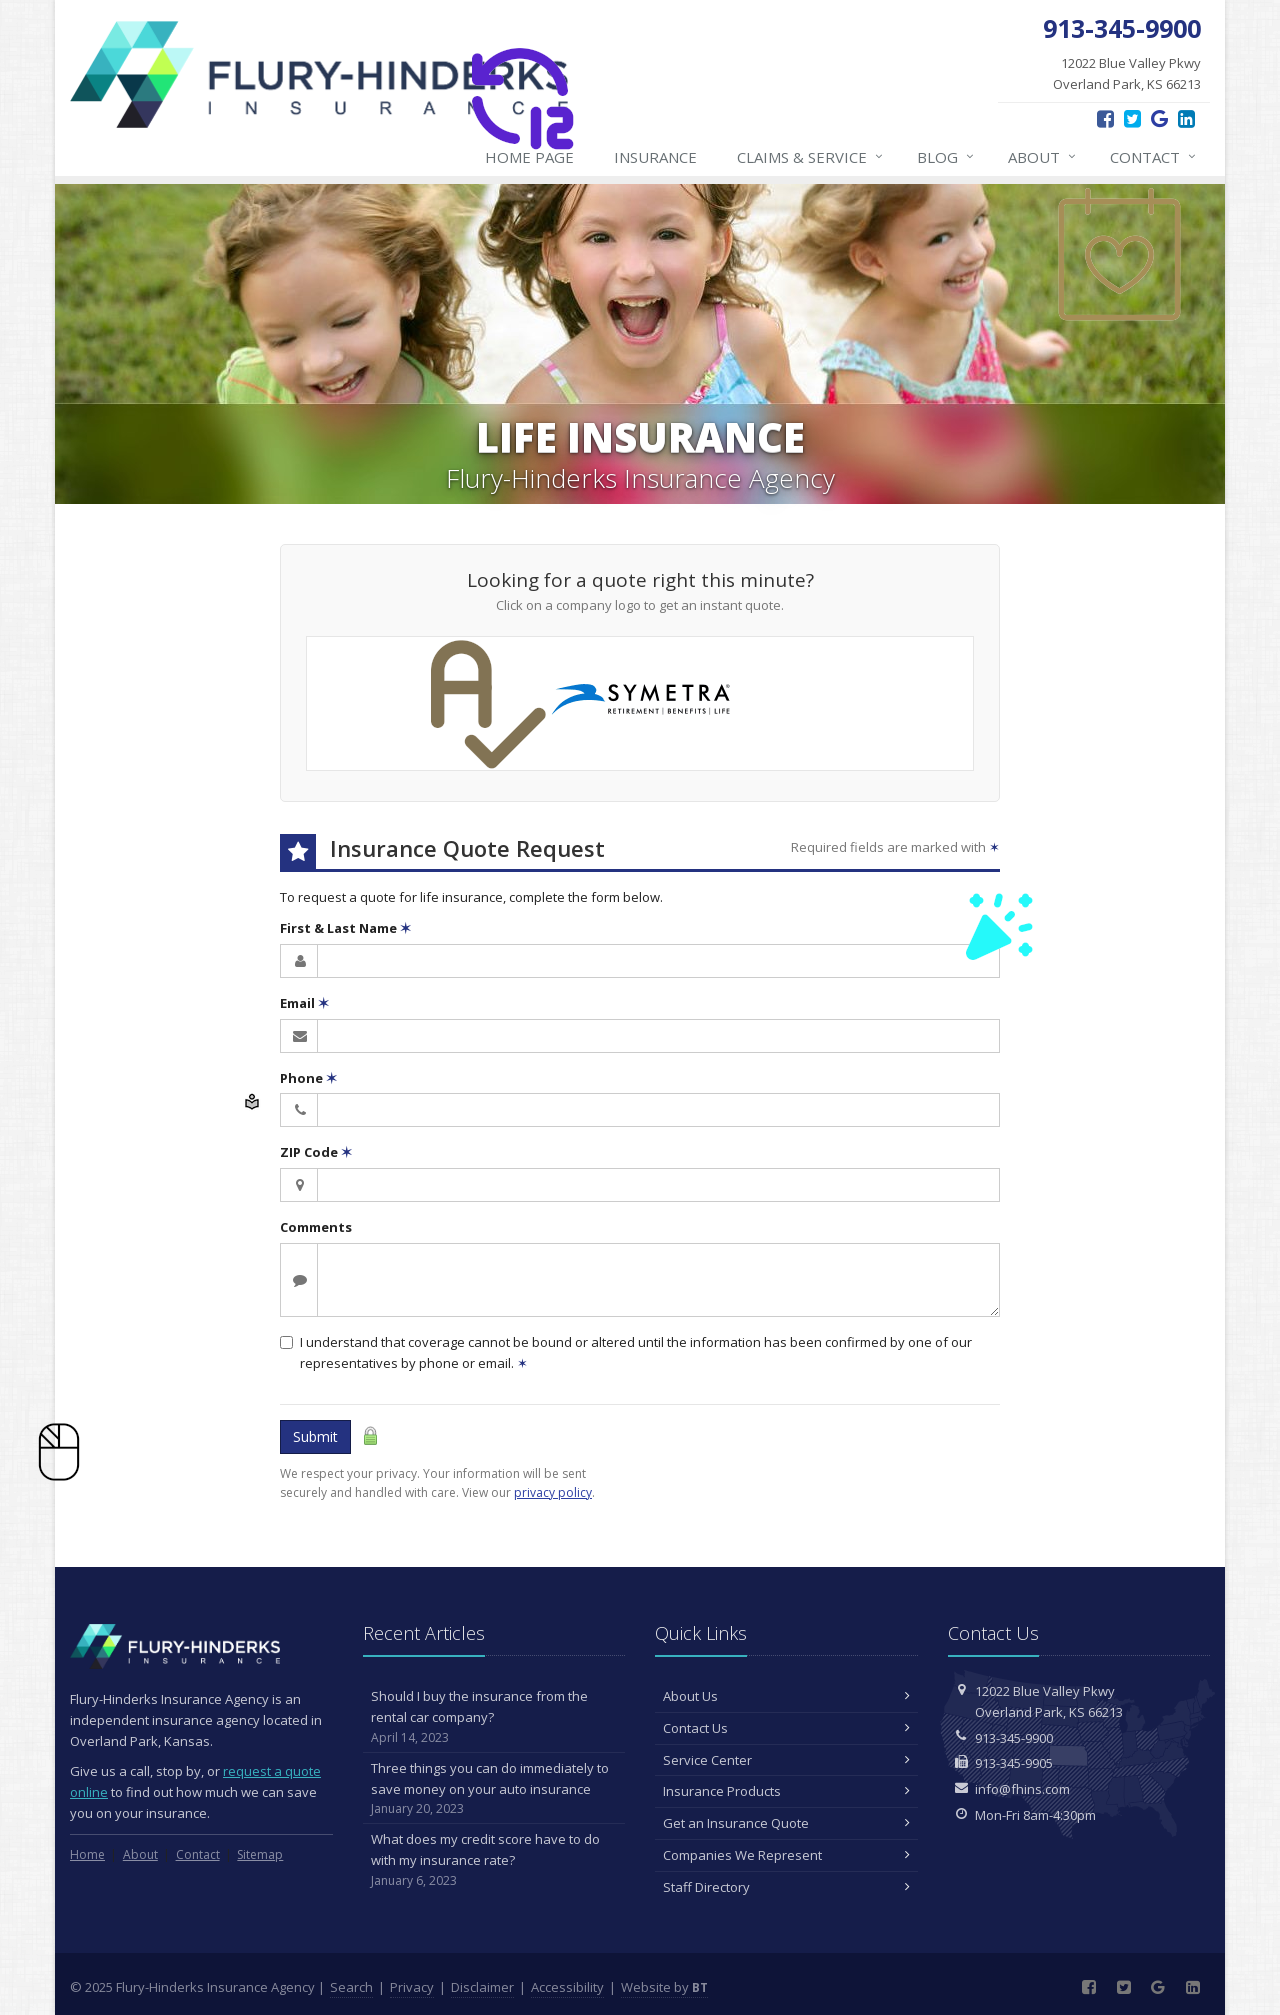 The image size is (1280, 2015). What do you see at coordinates (485, 701) in the screenshot?
I see `enable spellcheck for text input` at bounding box center [485, 701].